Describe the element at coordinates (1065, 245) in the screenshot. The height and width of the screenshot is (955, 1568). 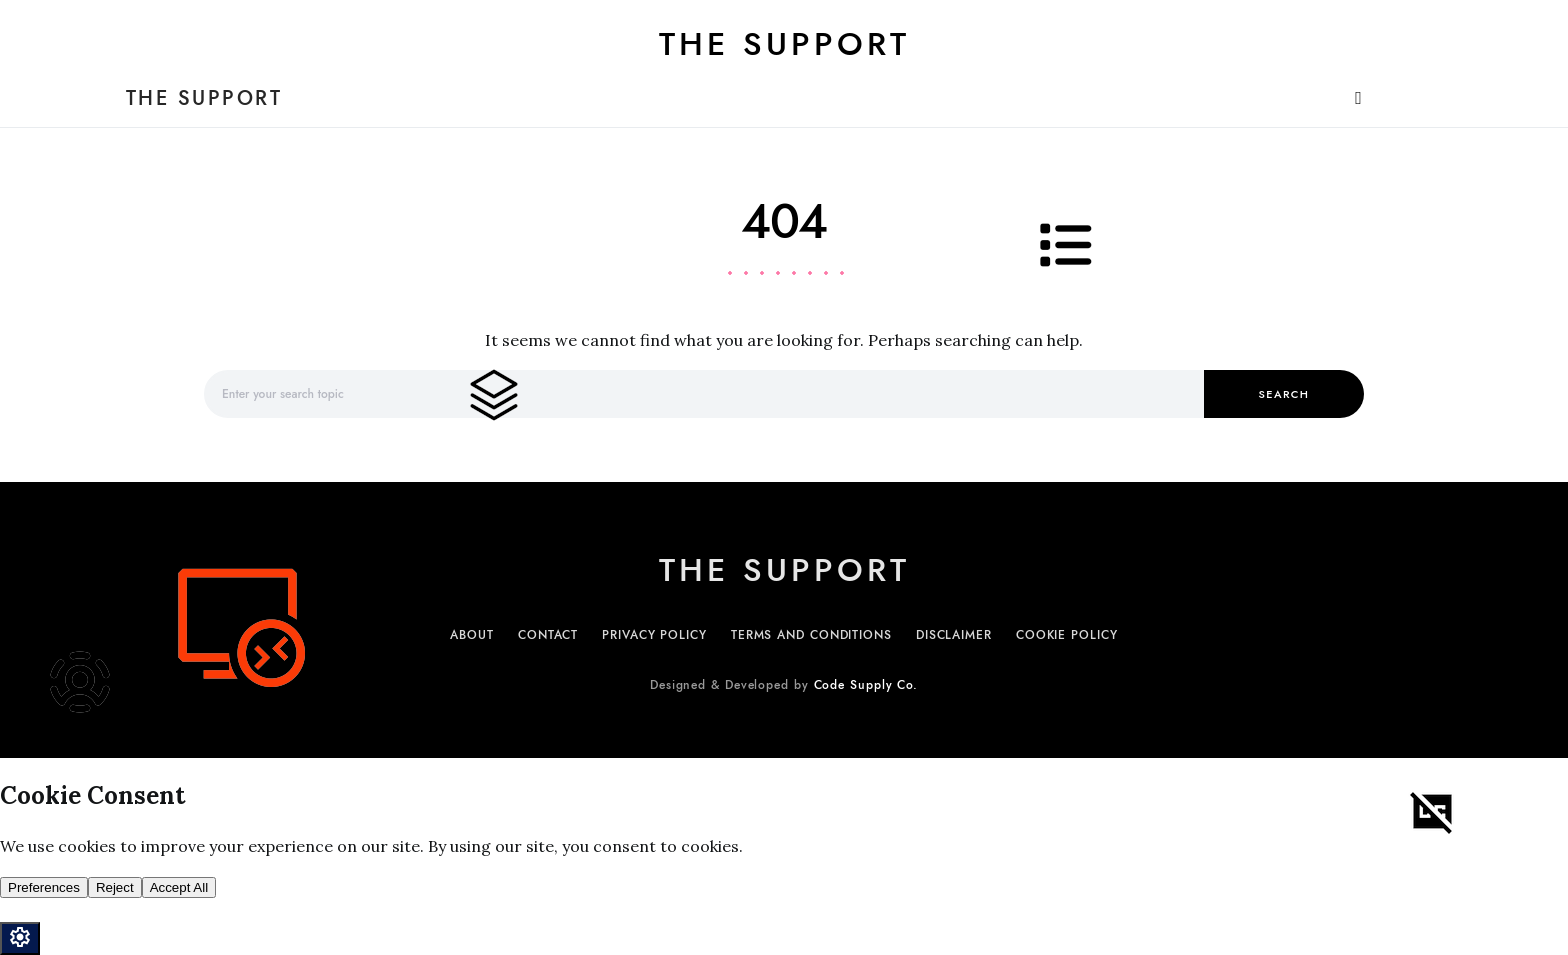
I see `view items in list format` at that location.